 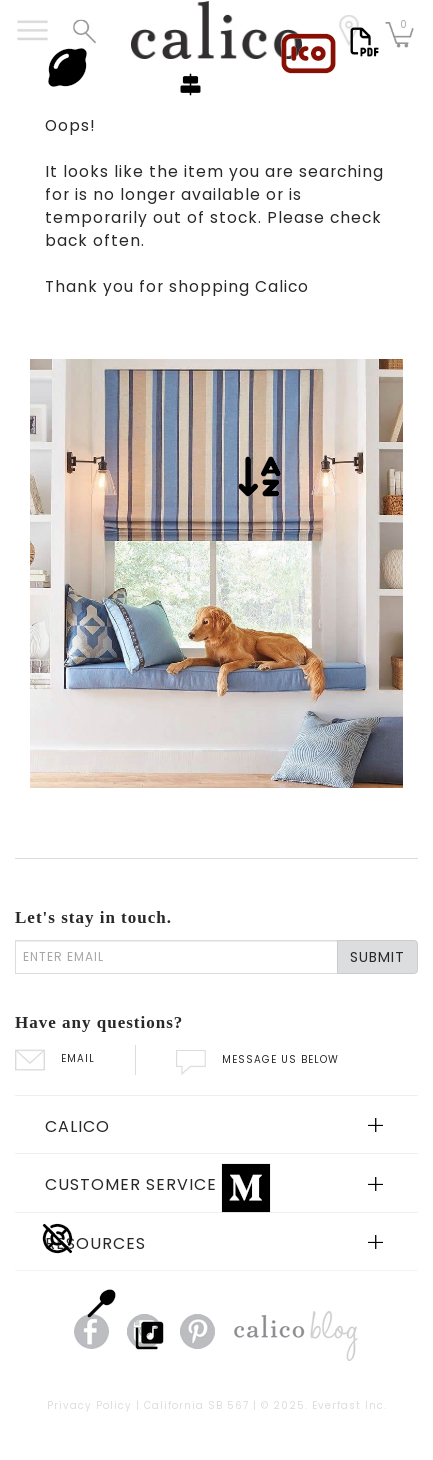 I want to click on indicates fresh or organic content, so click(x=67, y=67).